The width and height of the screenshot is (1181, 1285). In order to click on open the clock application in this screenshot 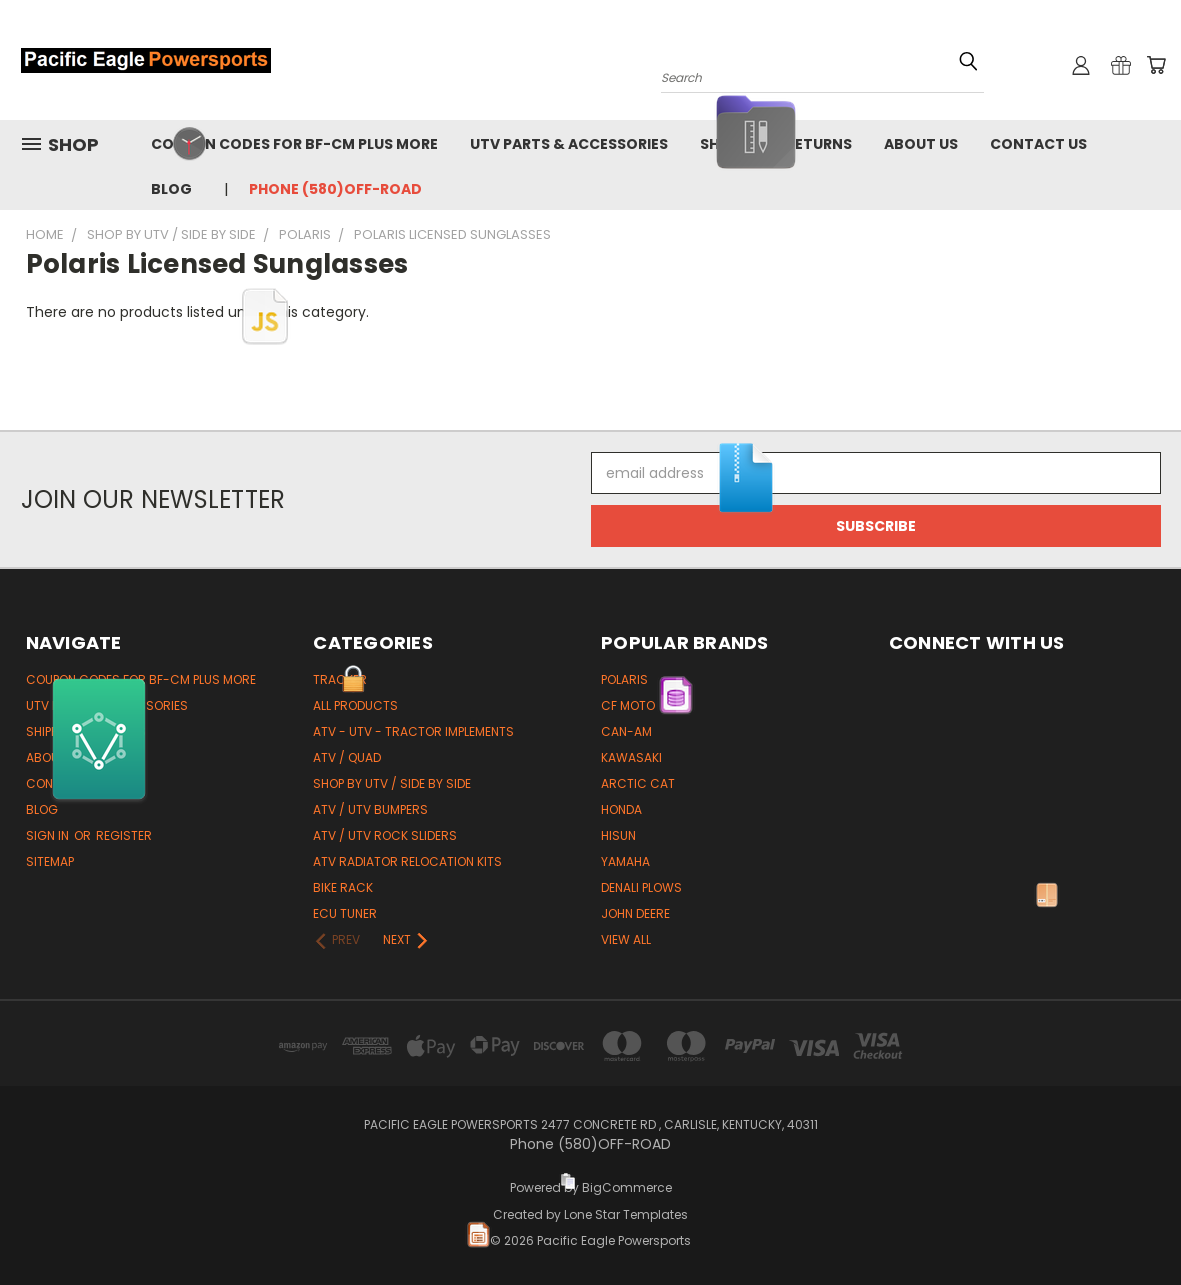, I will do `click(189, 143)`.